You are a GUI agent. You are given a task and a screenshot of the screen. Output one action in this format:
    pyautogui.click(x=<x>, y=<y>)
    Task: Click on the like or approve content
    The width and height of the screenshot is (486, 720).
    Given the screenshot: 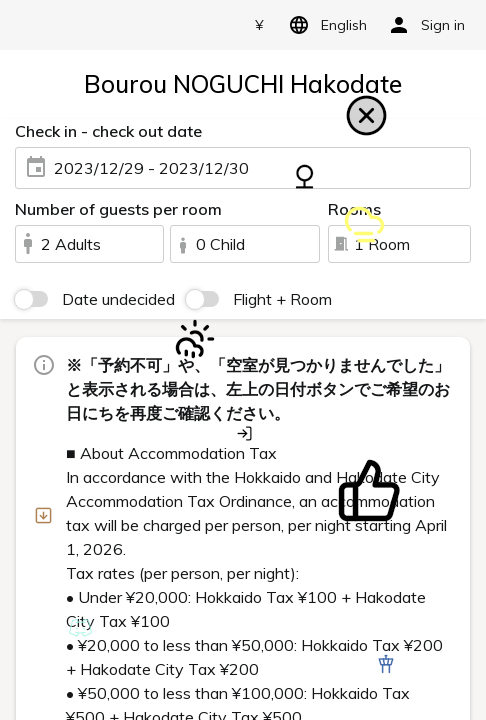 What is the action you would take?
    pyautogui.click(x=369, y=490)
    